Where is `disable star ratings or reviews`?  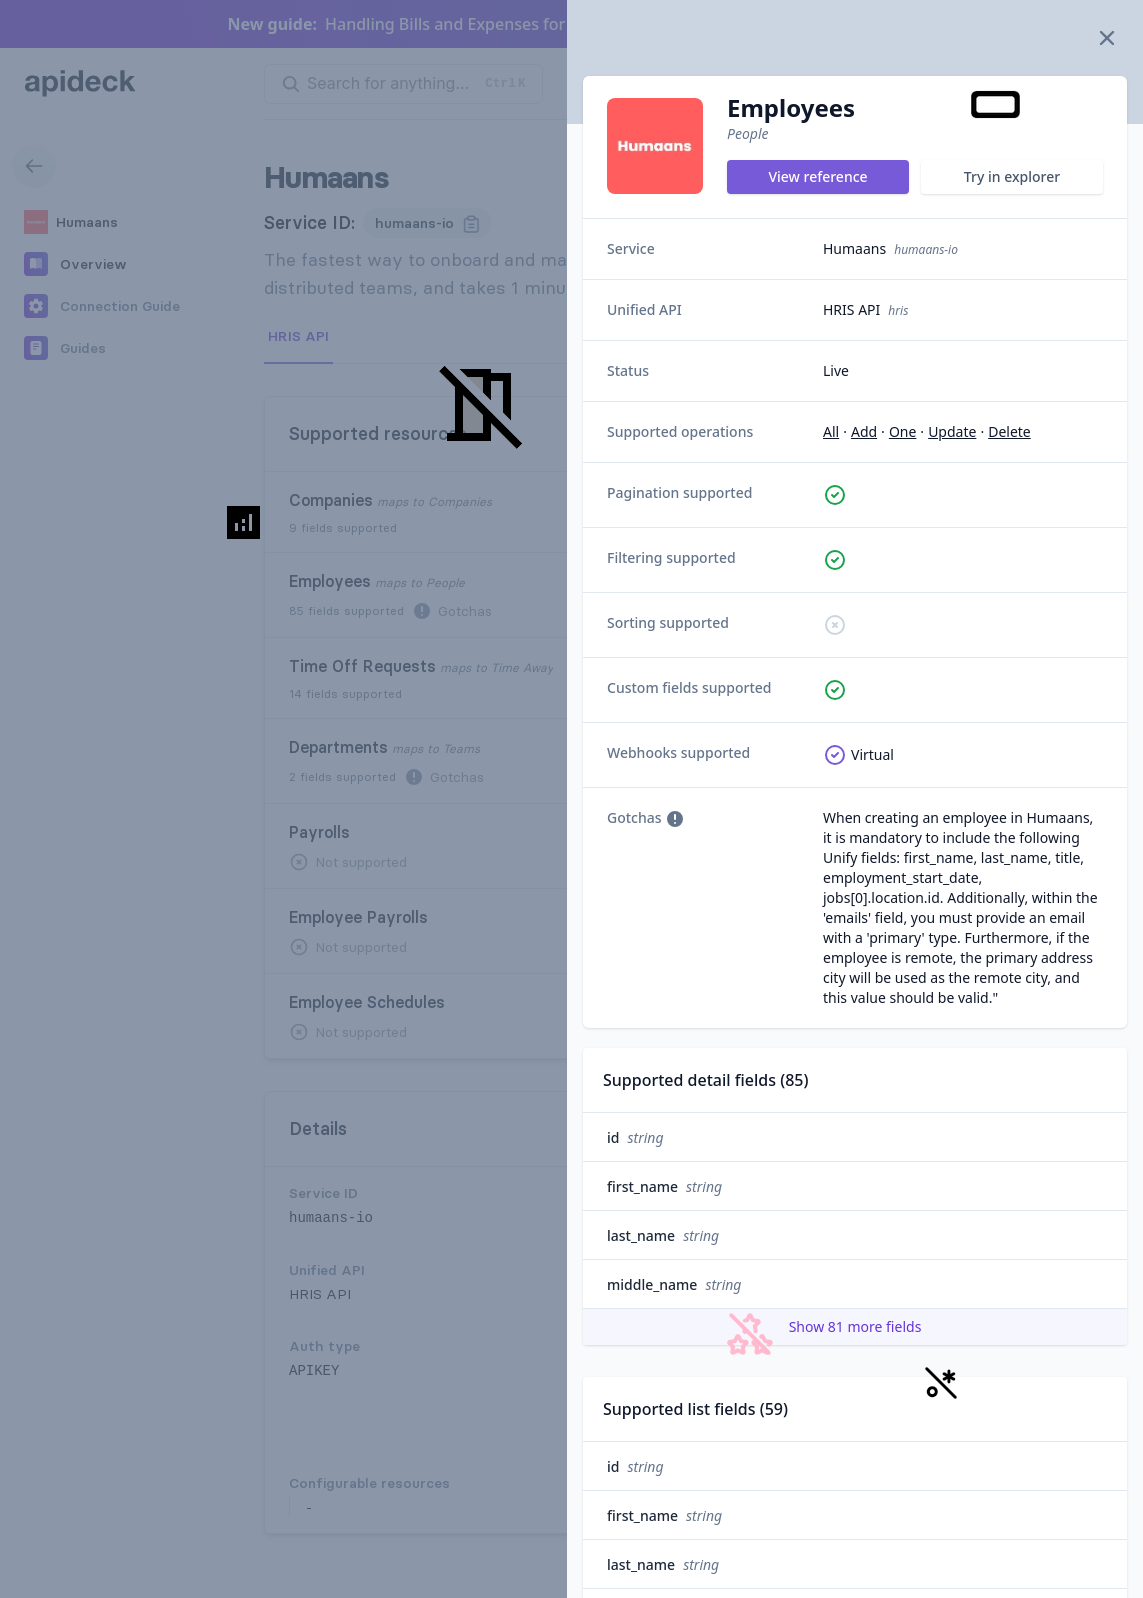
disable star ratings or reviews is located at coordinates (750, 1334).